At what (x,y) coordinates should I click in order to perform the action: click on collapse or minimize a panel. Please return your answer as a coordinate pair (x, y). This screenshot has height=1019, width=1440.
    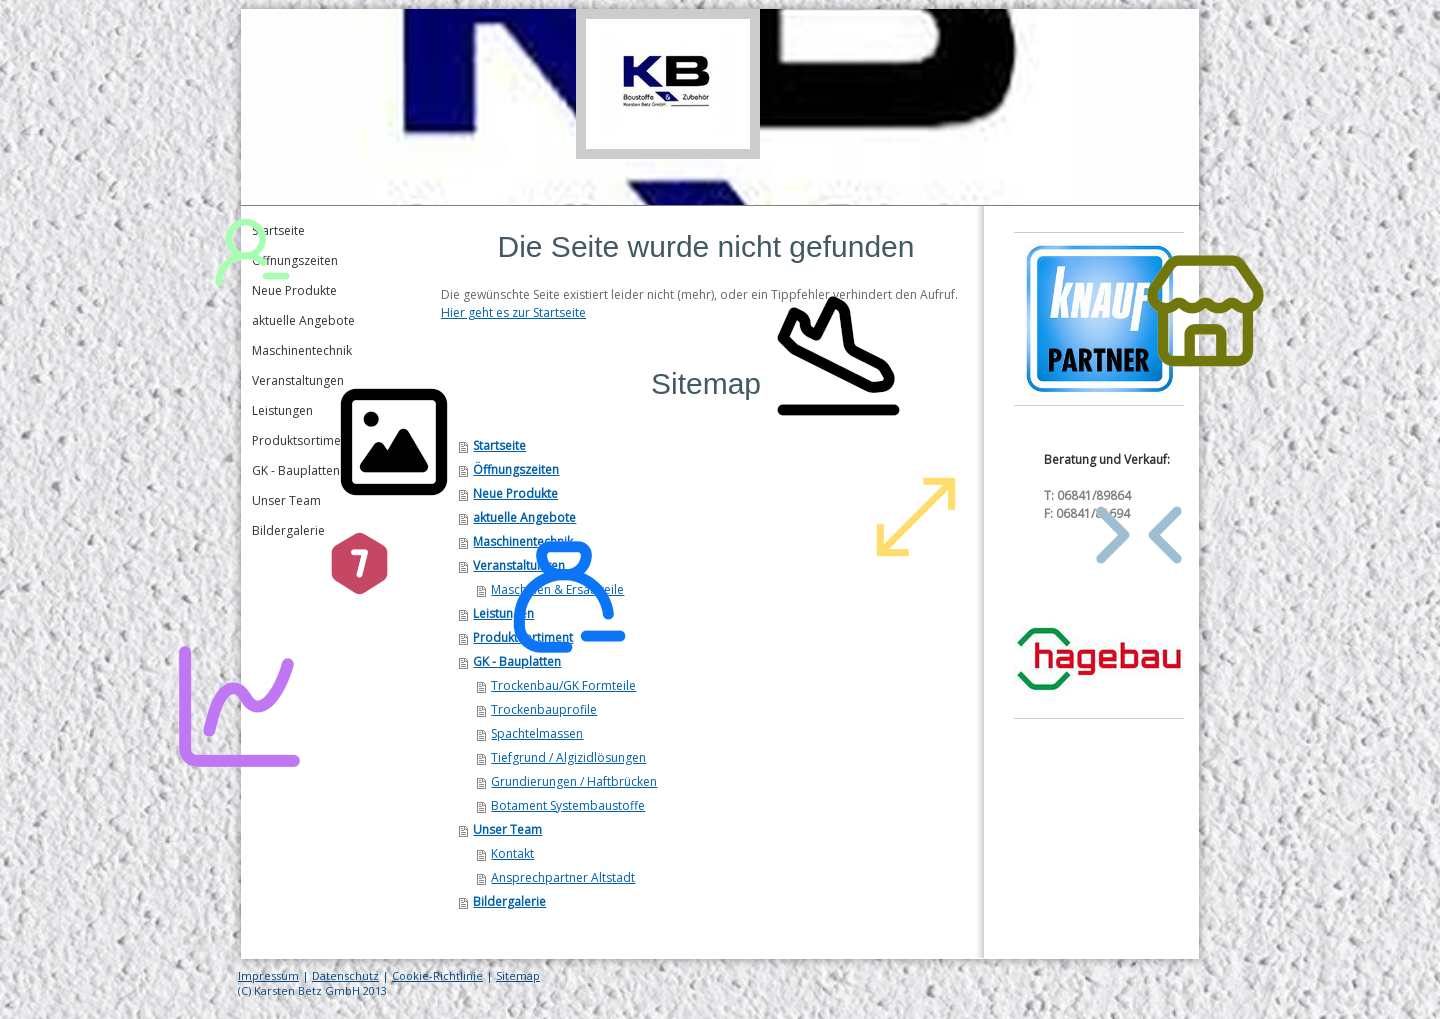
    Looking at the image, I should click on (1139, 535).